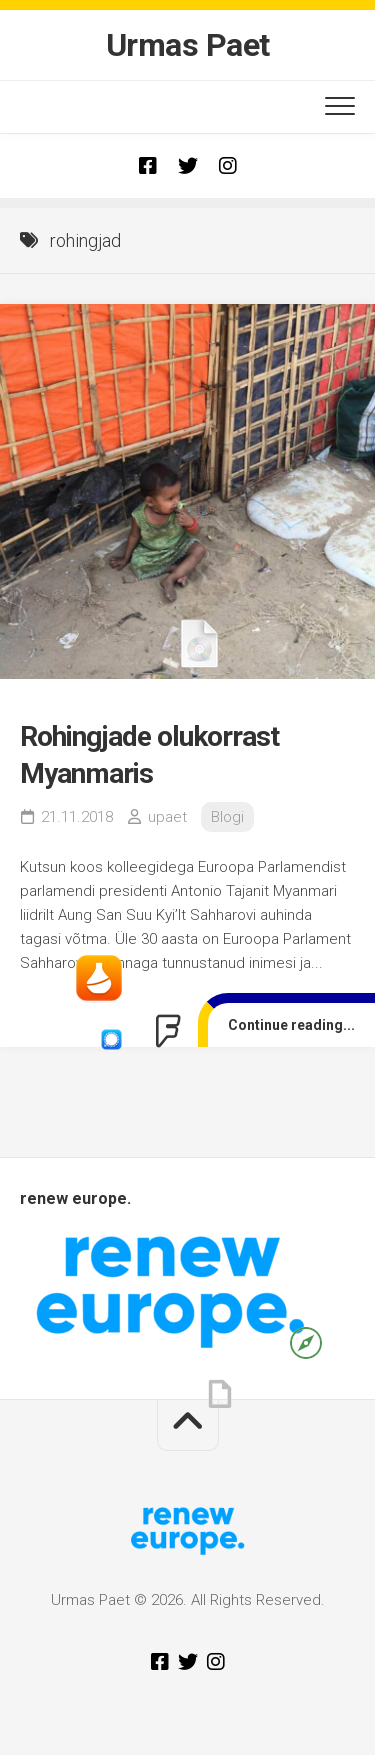  Describe the element at coordinates (306, 1343) in the screenshot. I see `open the default web browser` at that location.